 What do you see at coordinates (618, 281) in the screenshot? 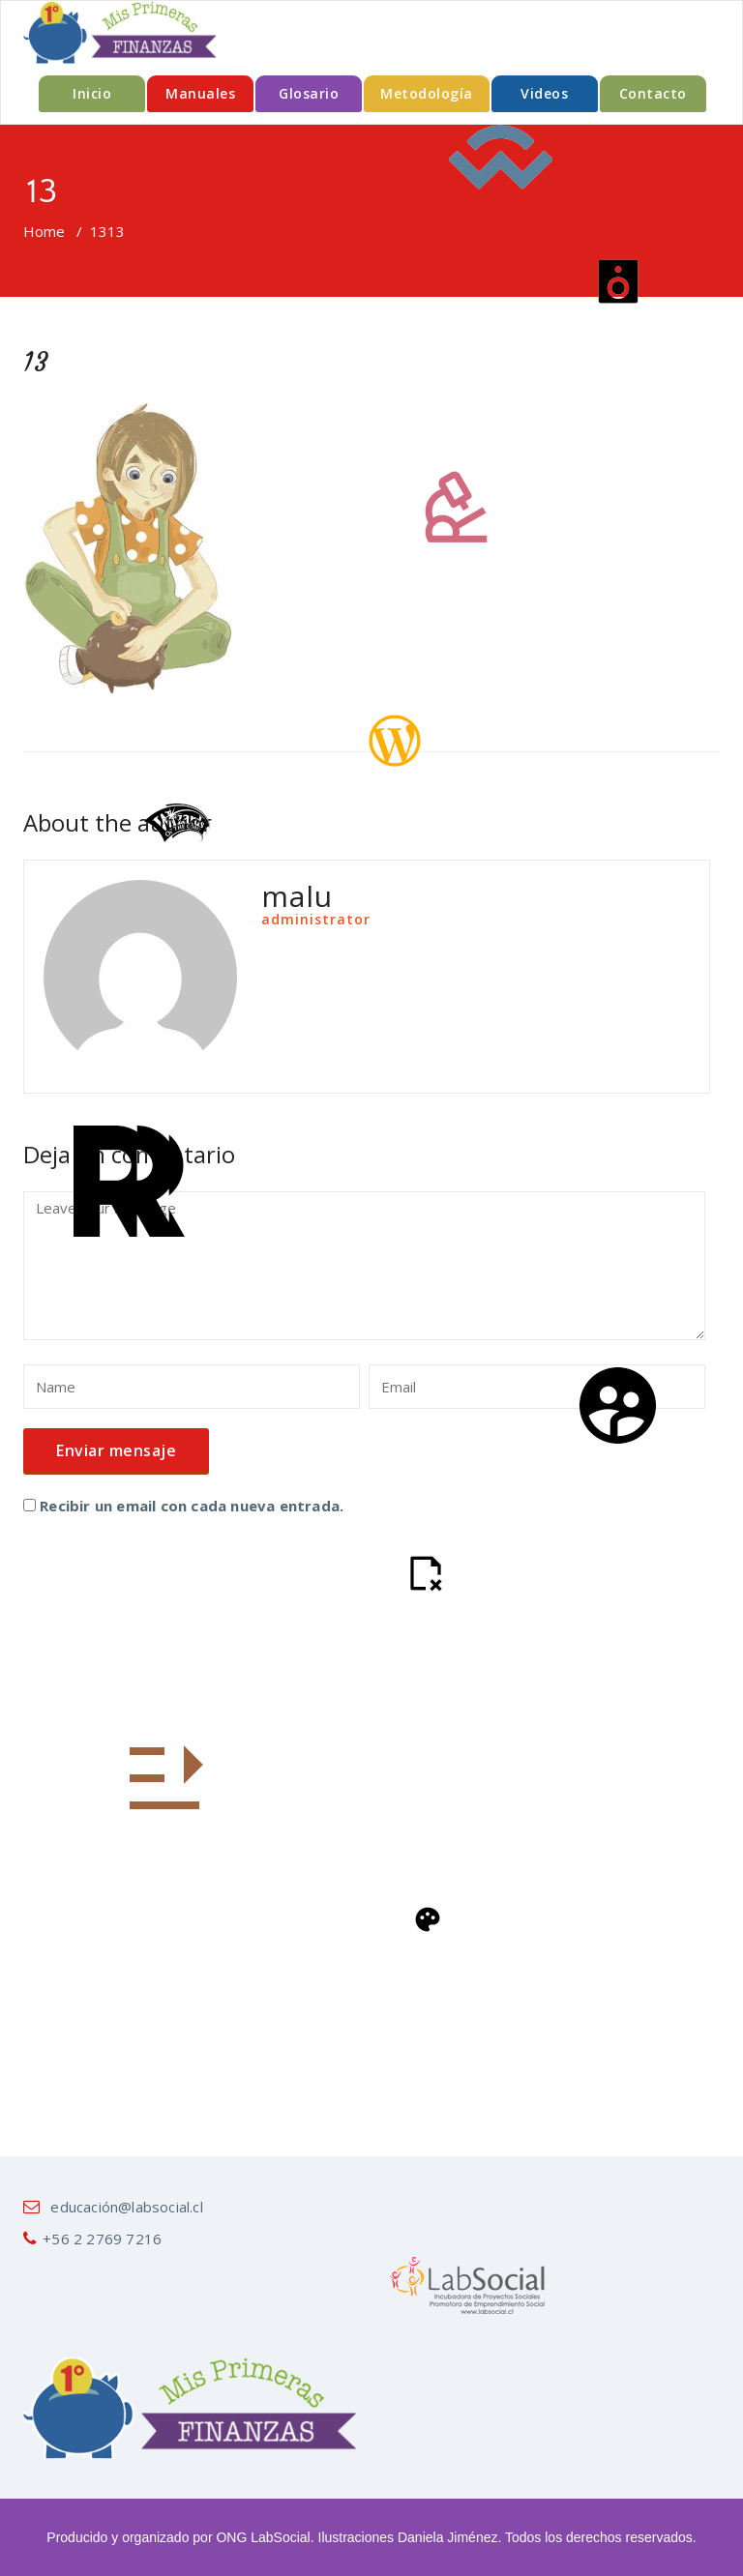
I see `adjust speaker or audio output settings` at bounding box center [618, 281].